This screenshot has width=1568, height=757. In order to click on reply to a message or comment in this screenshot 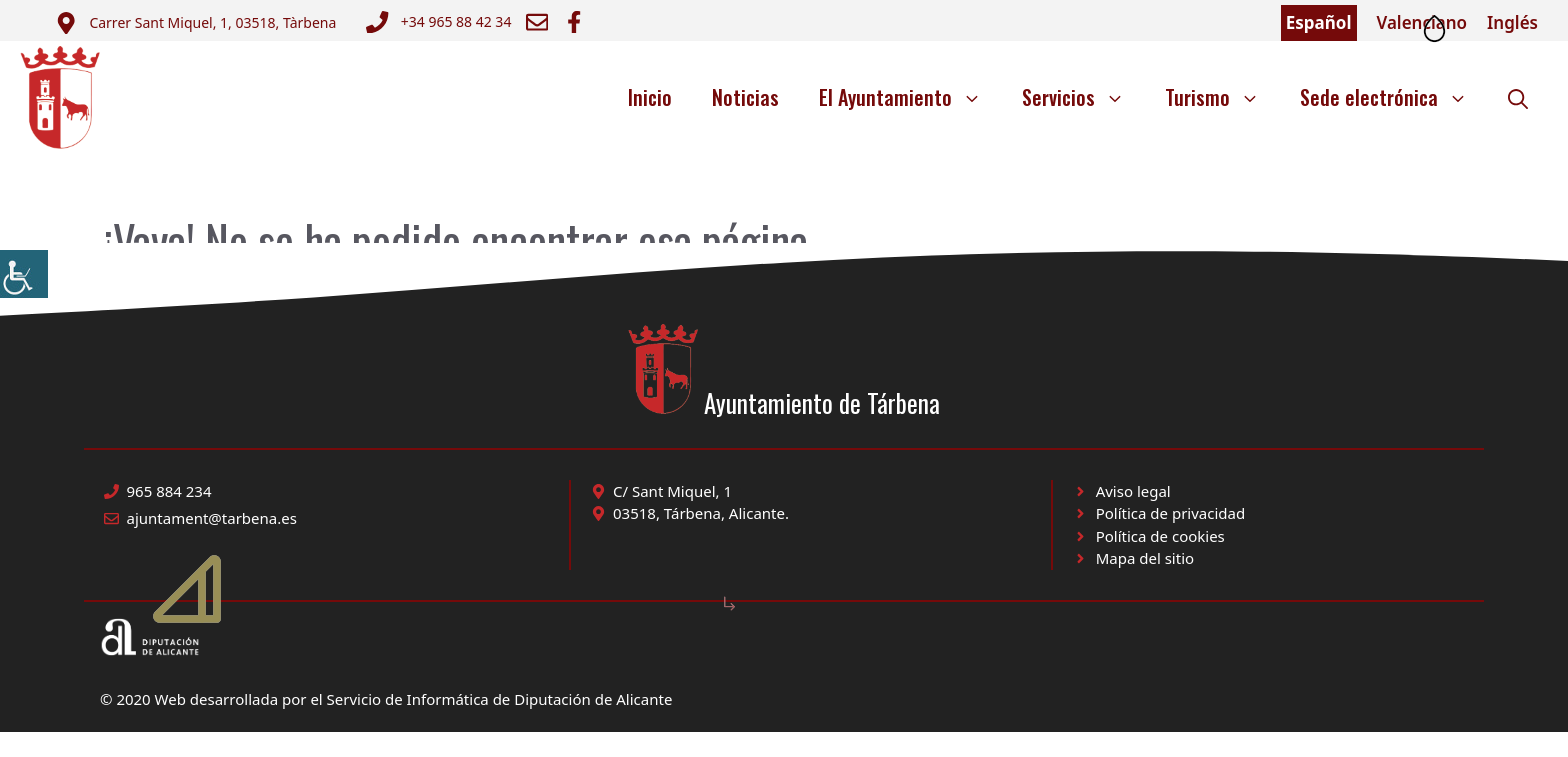, I will do `click(728, 603)`.